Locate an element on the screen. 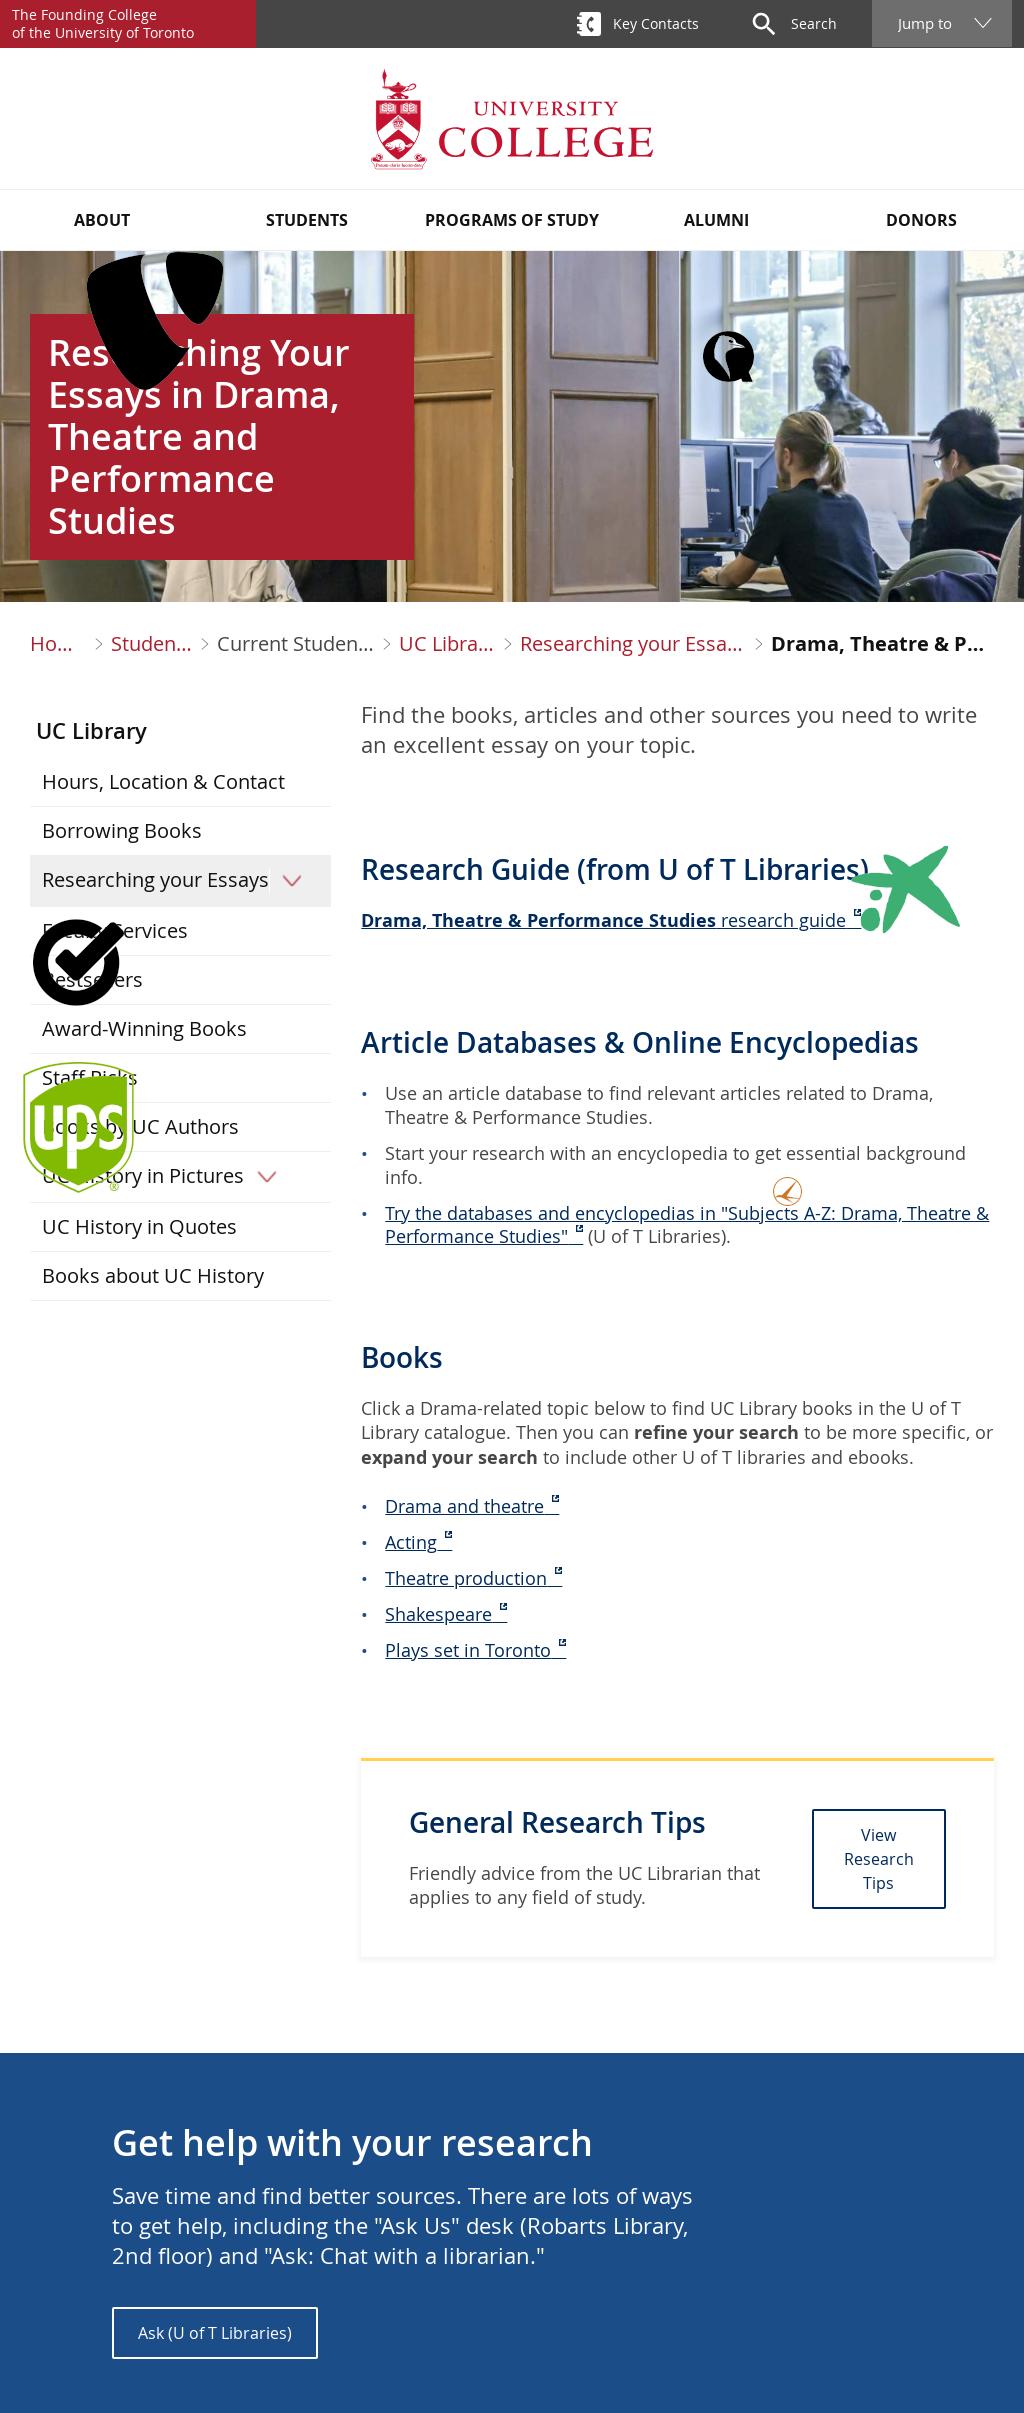 Image resolution: width=1024 pixels, height=2413 pixels. open the CaixaBank mobile banking app is located at coordinates (905, 889).